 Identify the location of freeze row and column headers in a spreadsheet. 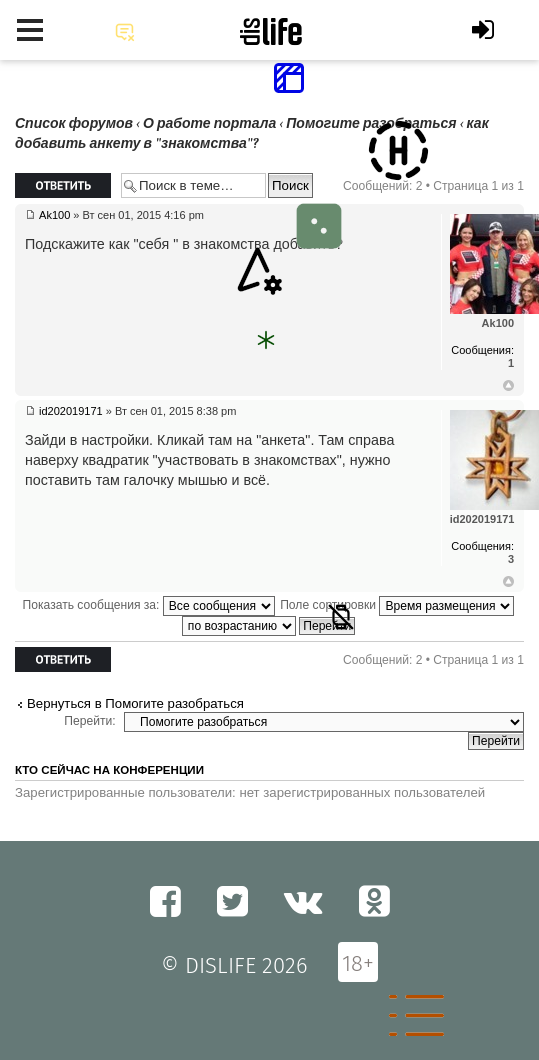
(289, 78).